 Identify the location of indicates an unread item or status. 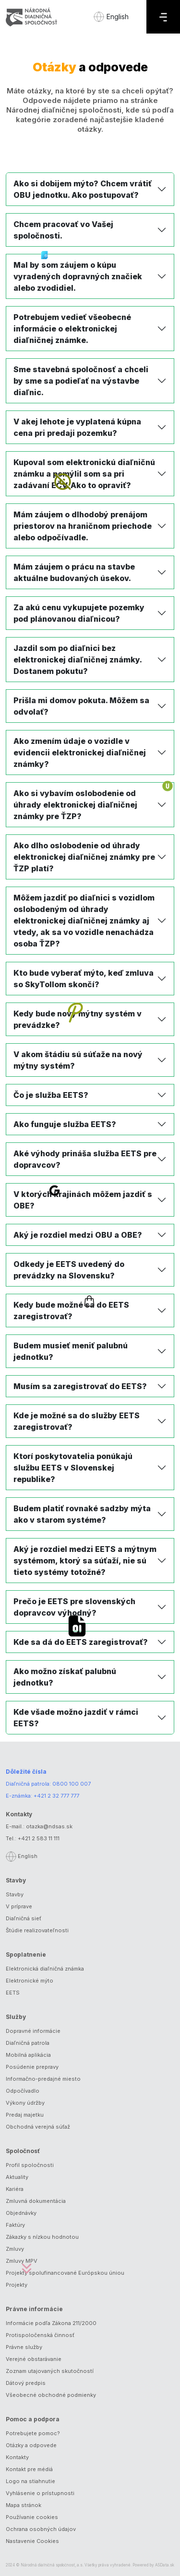
(168, 786).